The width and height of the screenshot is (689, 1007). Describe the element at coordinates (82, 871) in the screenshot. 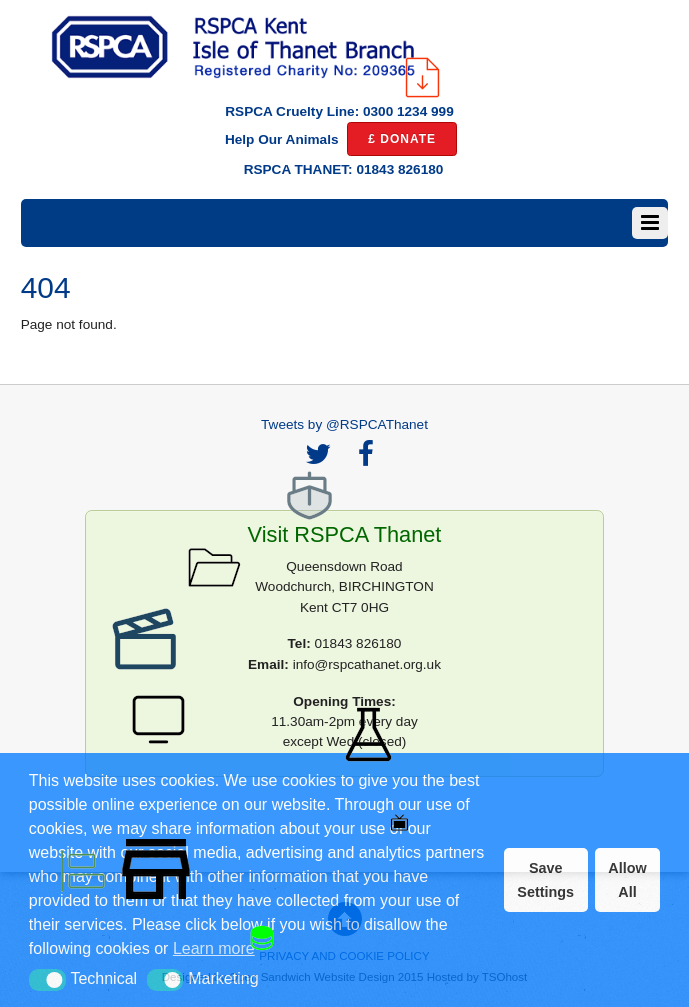

I see `align text to the left margin` at that location.